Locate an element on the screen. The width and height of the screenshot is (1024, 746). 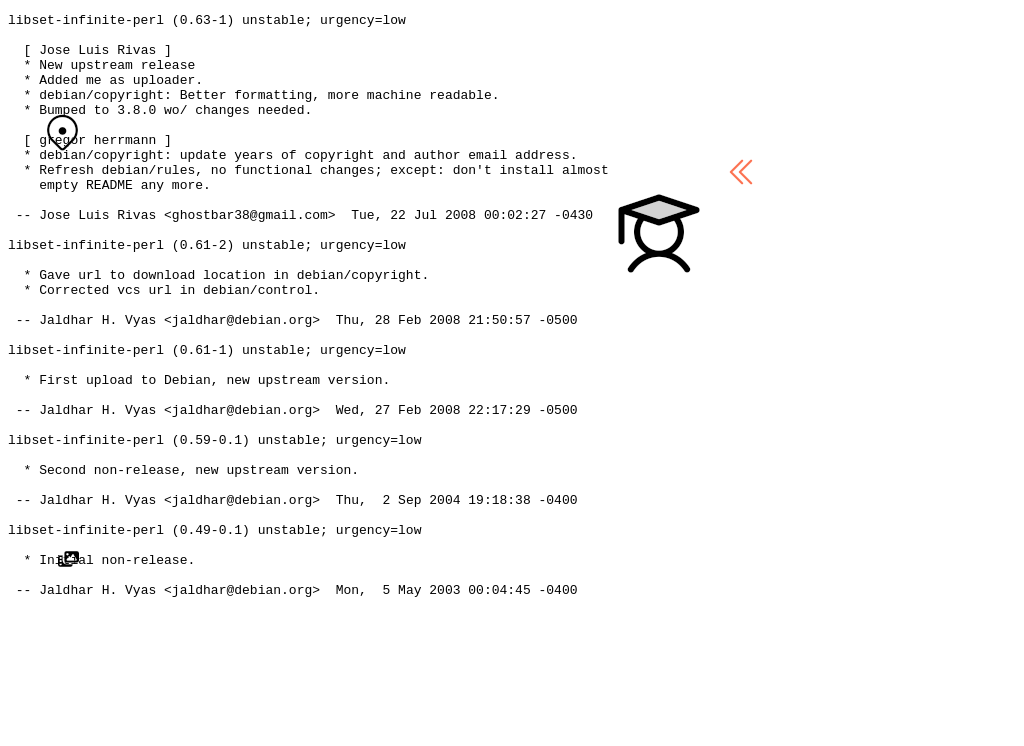
go back to the beginning is located at coordinates (741, 172).